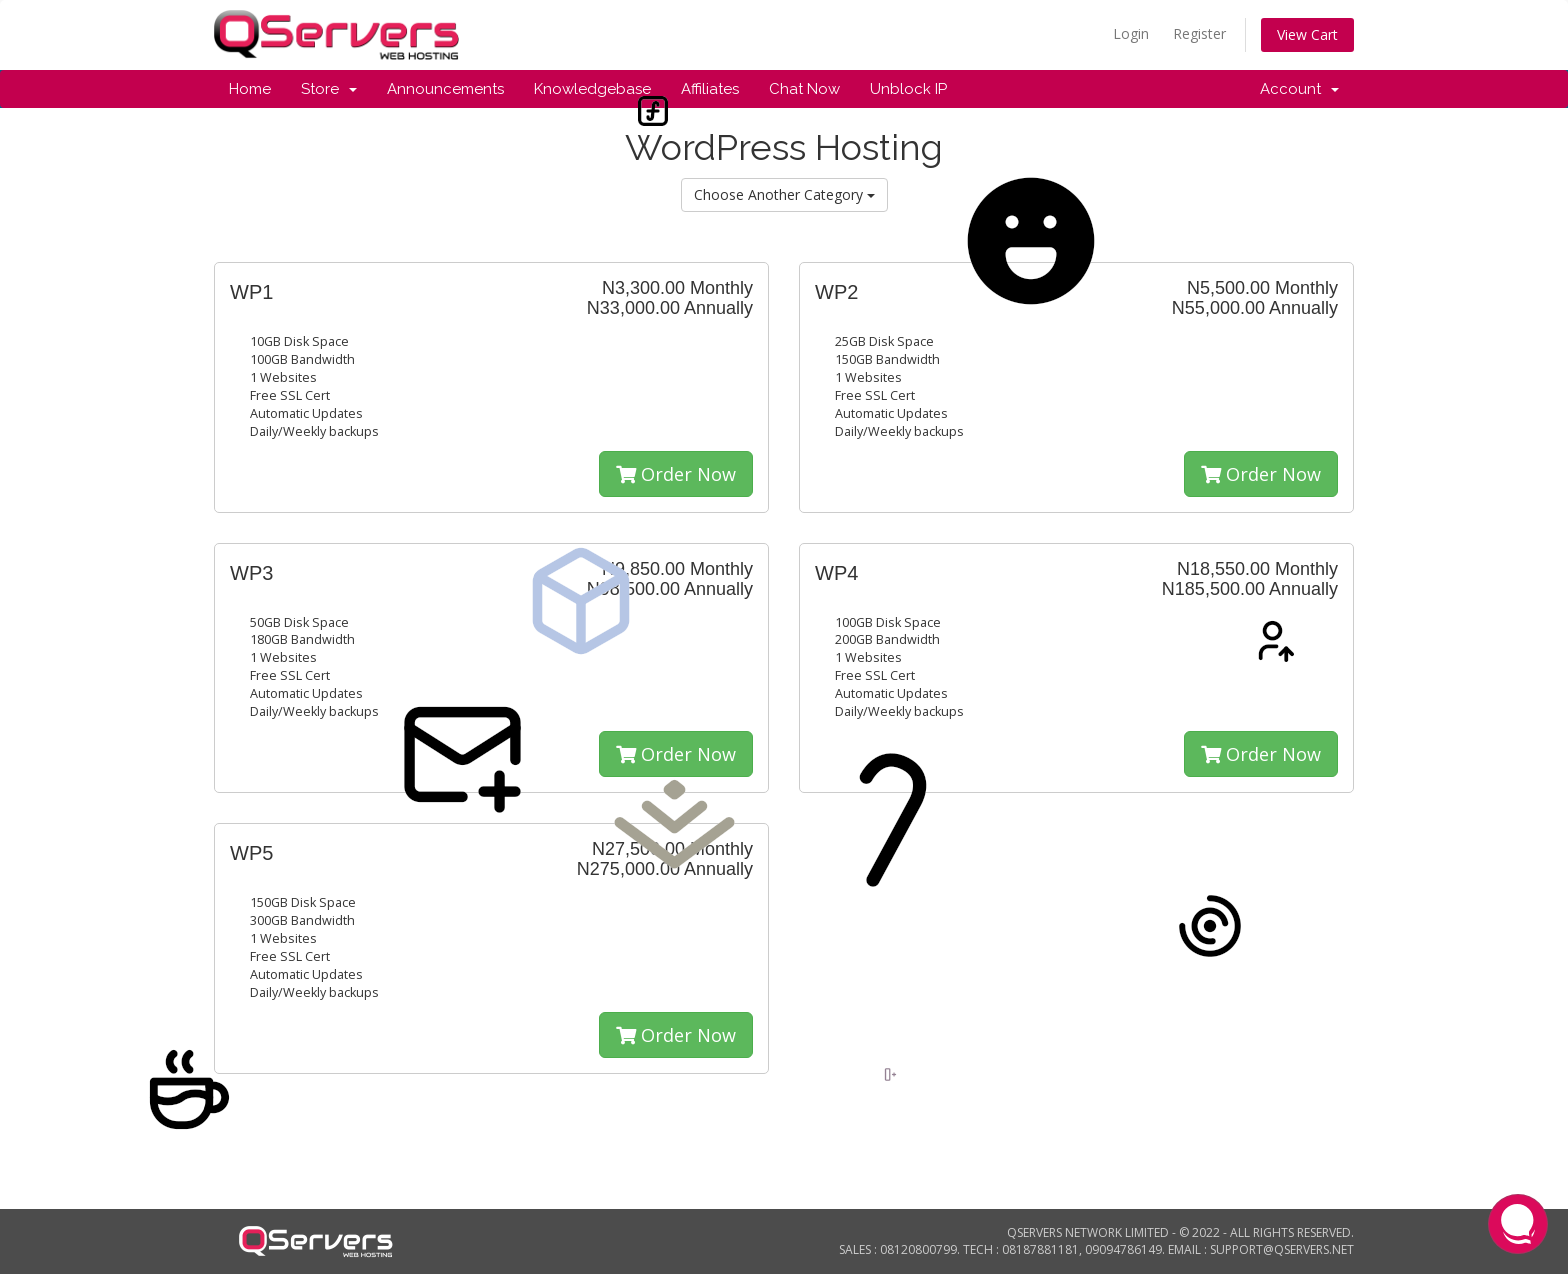 This screenshot has height=1274, width=1568. I want to click on compose a new email, so click(462, 754).